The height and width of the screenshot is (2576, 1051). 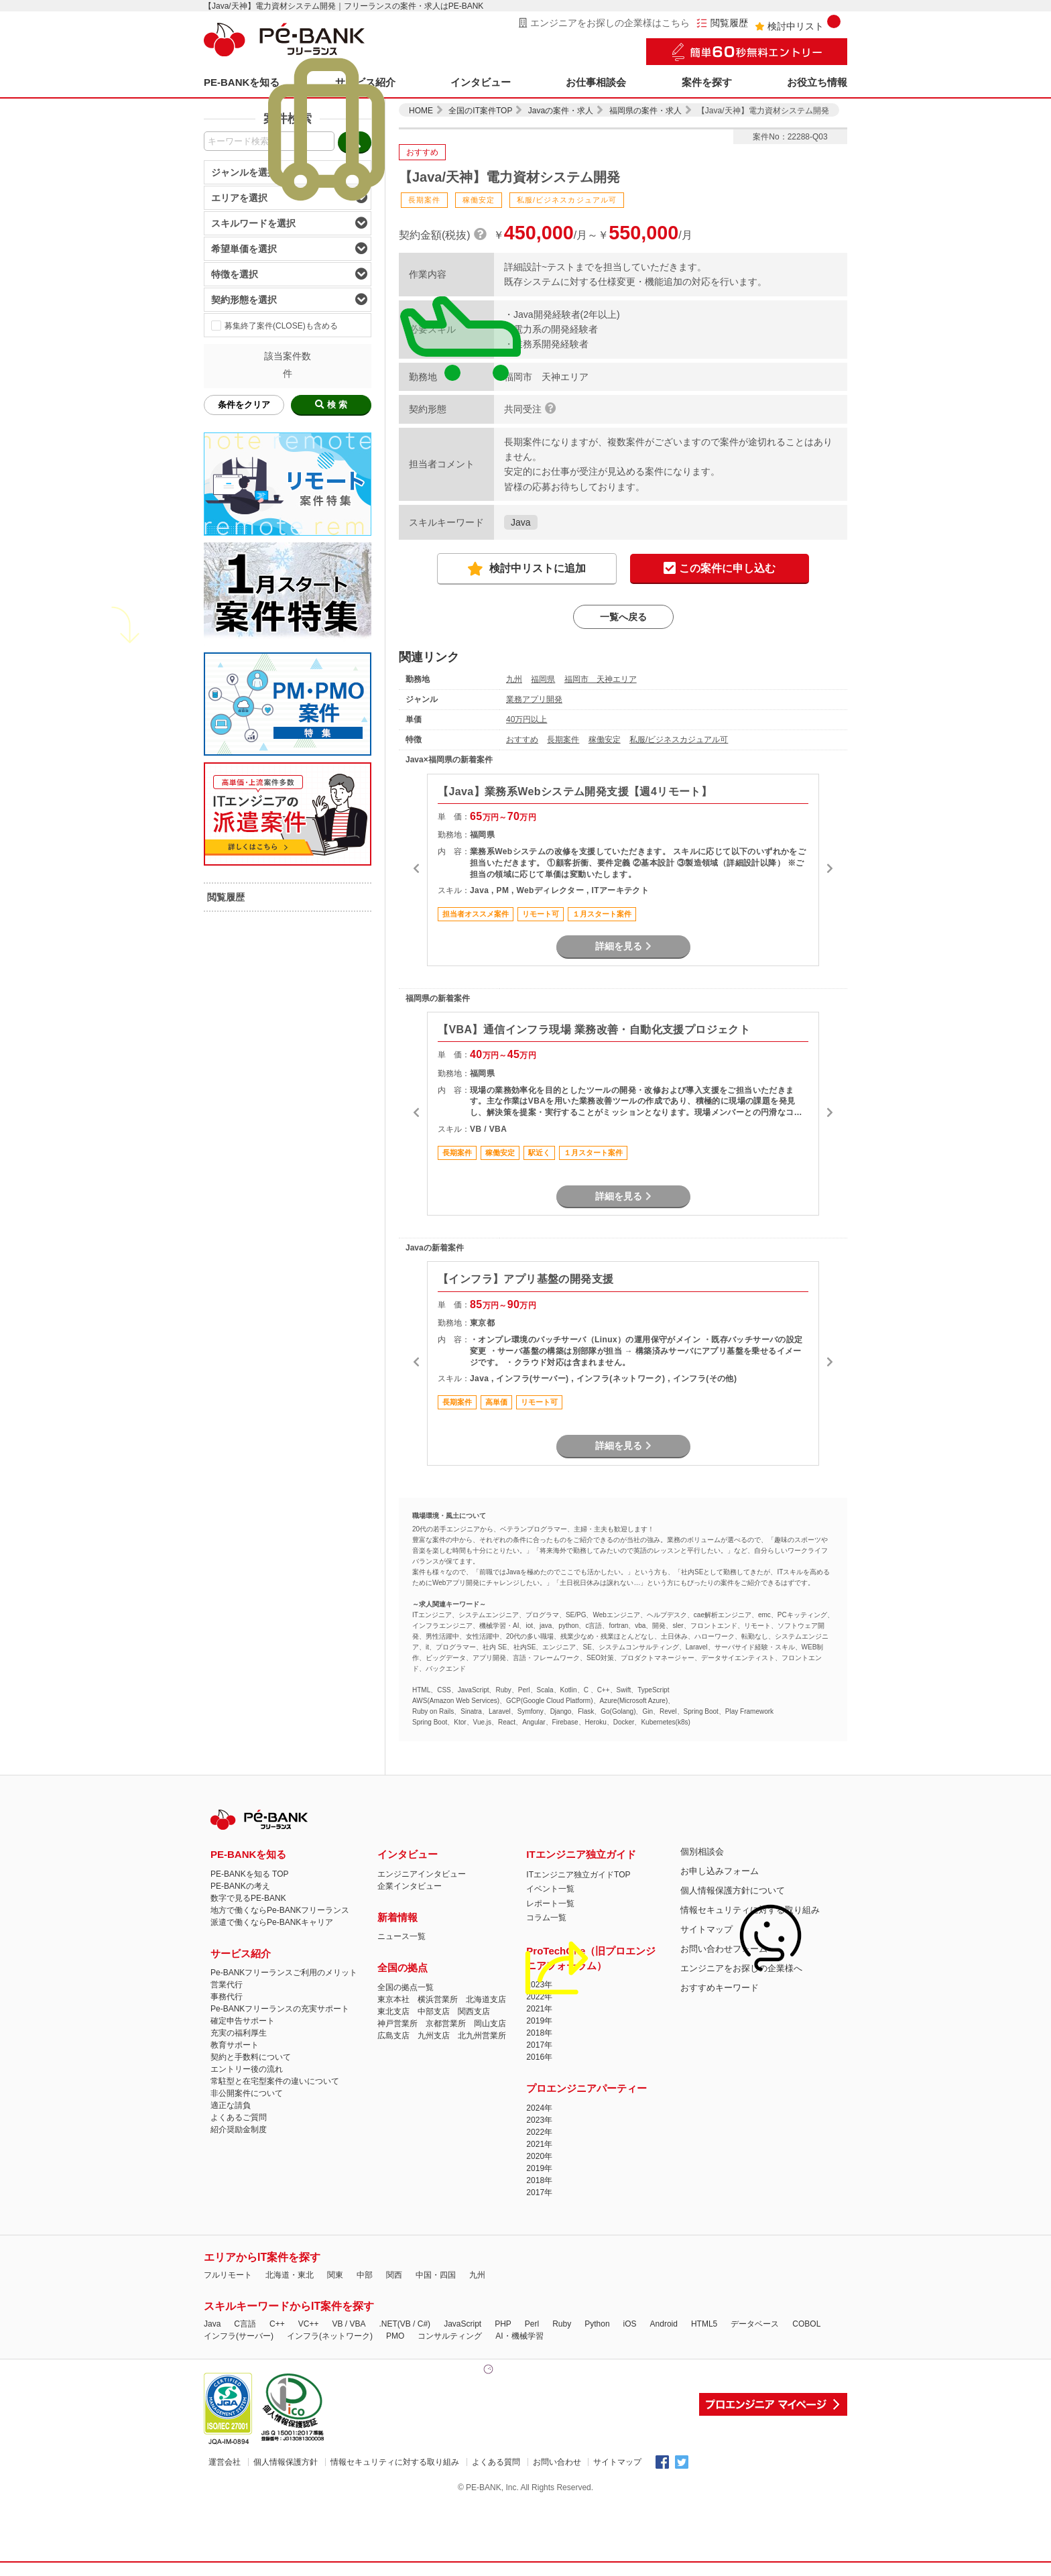 What do you see at coordinates (770, 1935) in the screenshot?
I see `indicates something is overwhelmingly good or impressive` at bounding box center [770, 1935].